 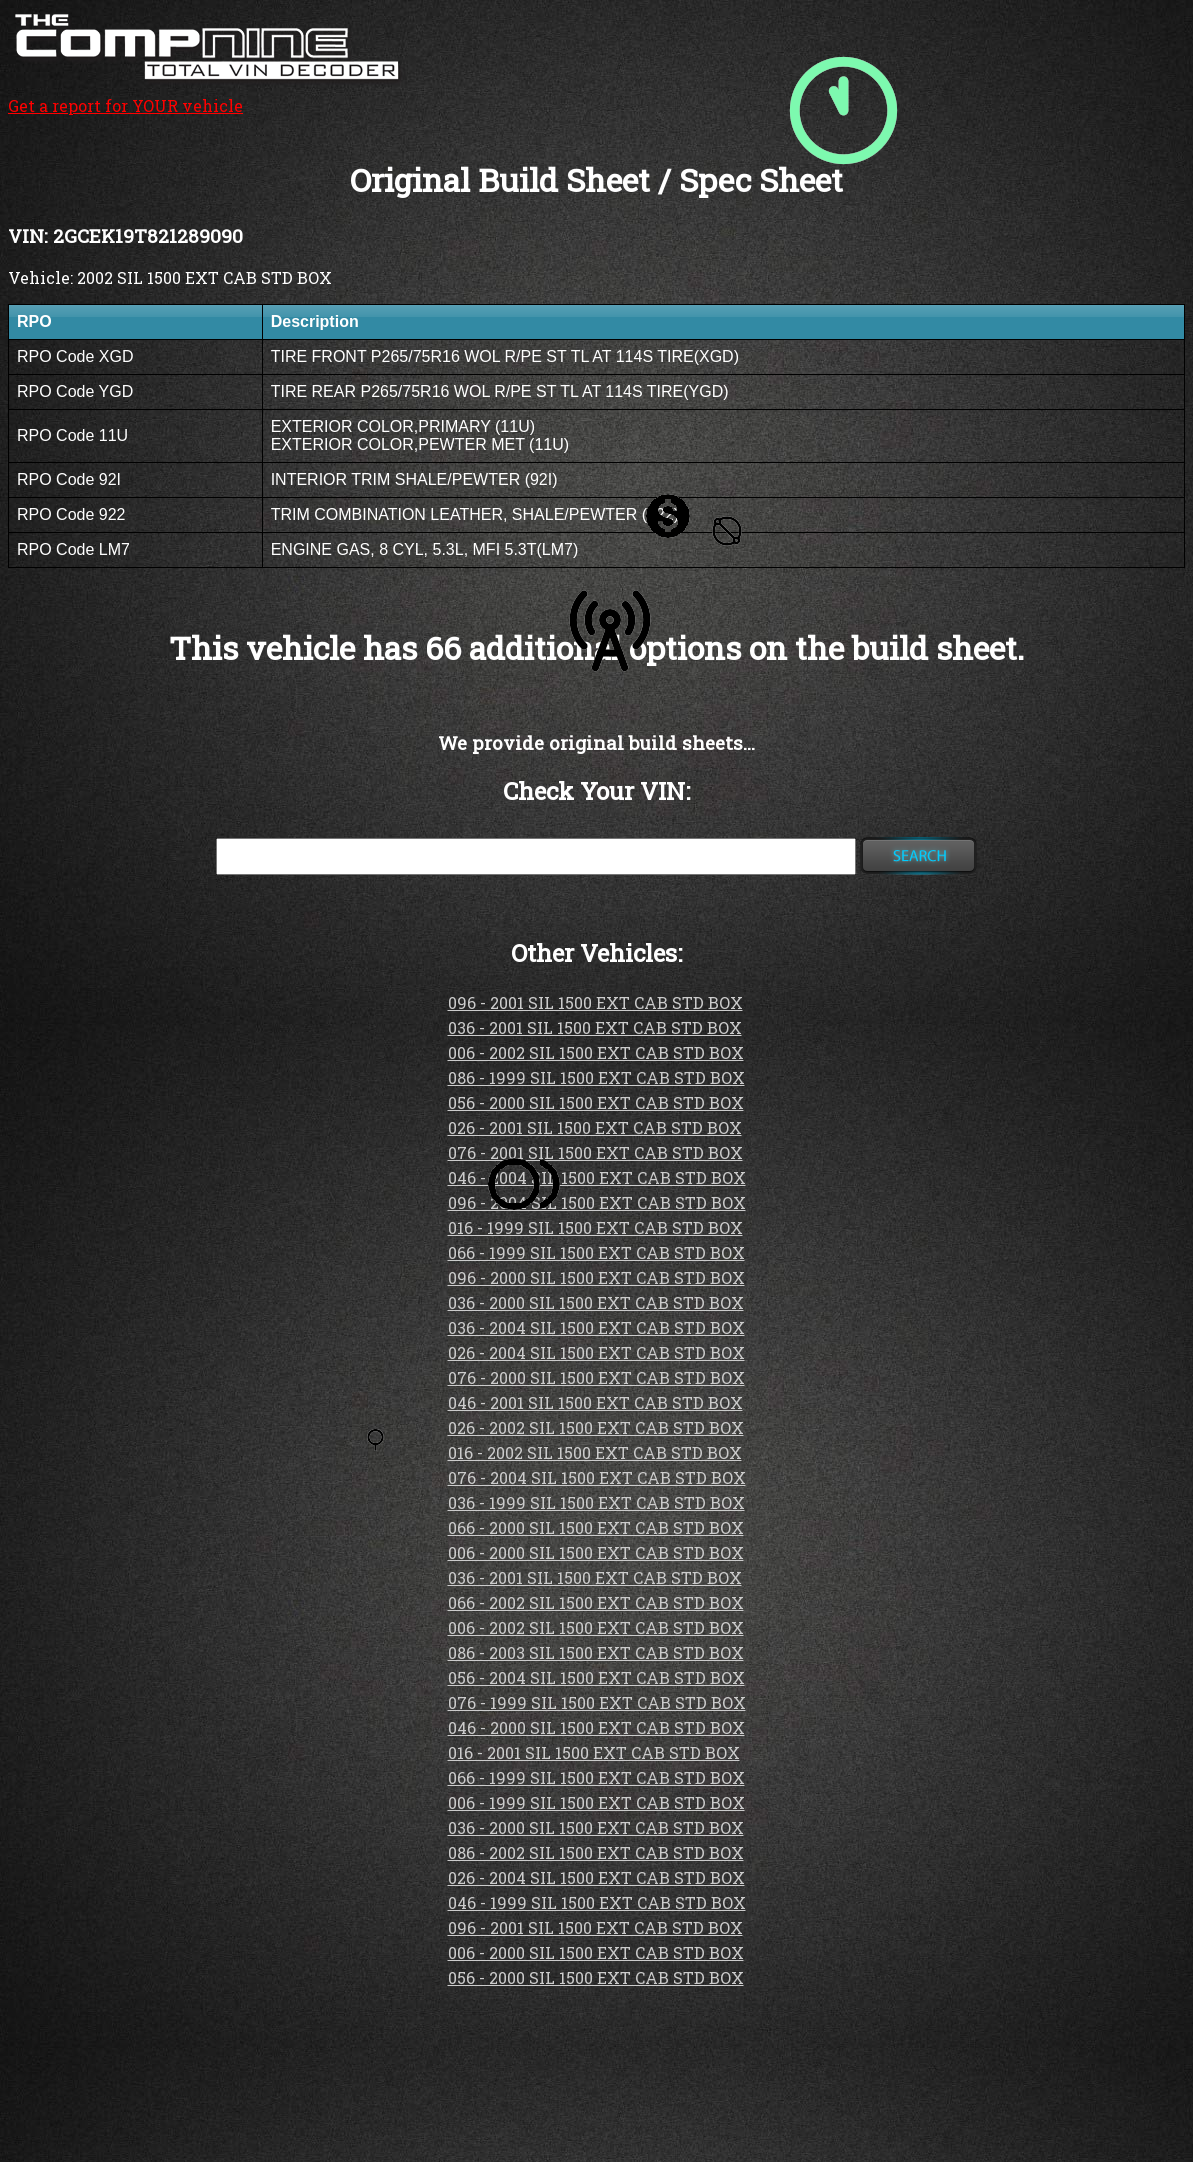 What do you see at coordinates (610, 631) in the screenshot?
I see `broadcast or transmission status` at bounding box center [610, 631].